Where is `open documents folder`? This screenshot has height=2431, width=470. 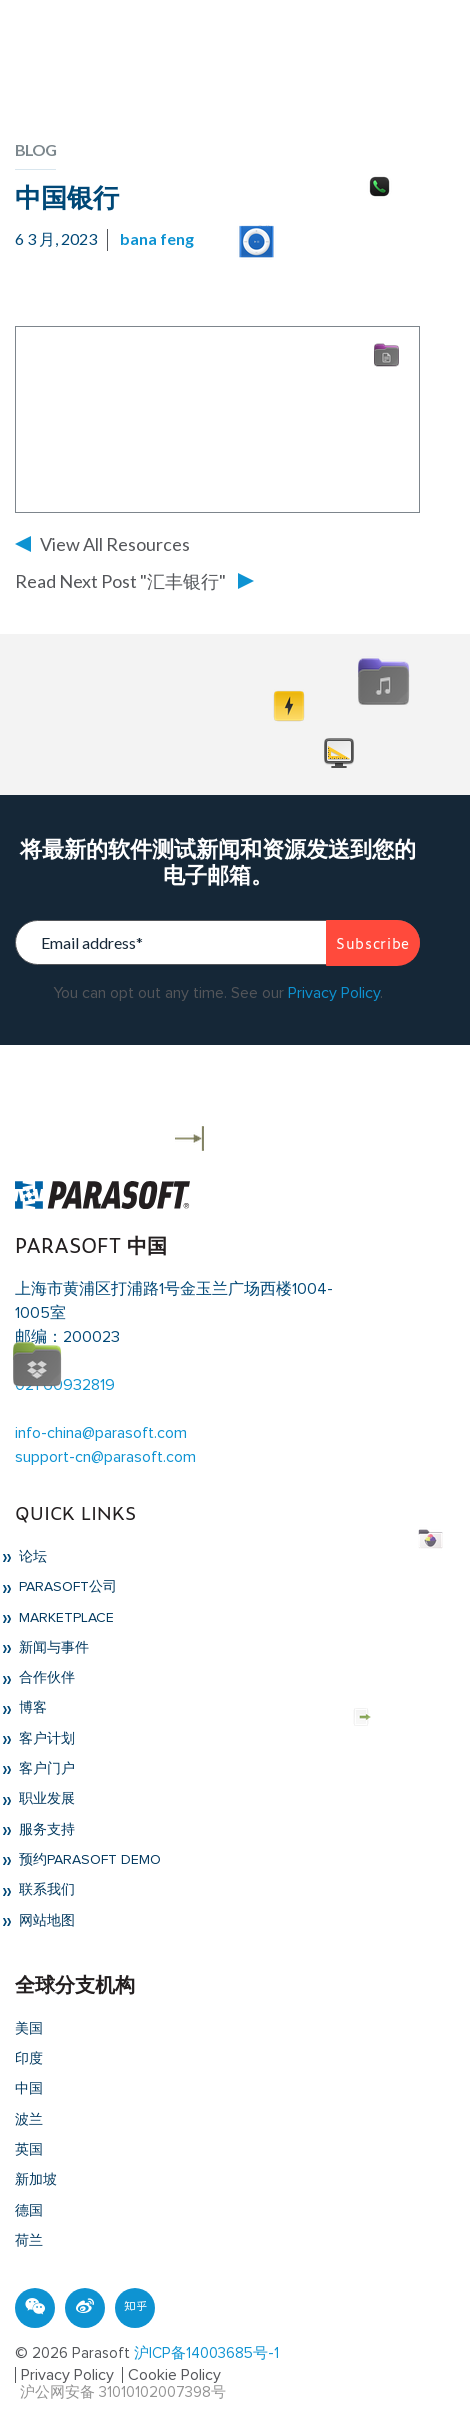
open documents folder is located at coordinates (386, 354).